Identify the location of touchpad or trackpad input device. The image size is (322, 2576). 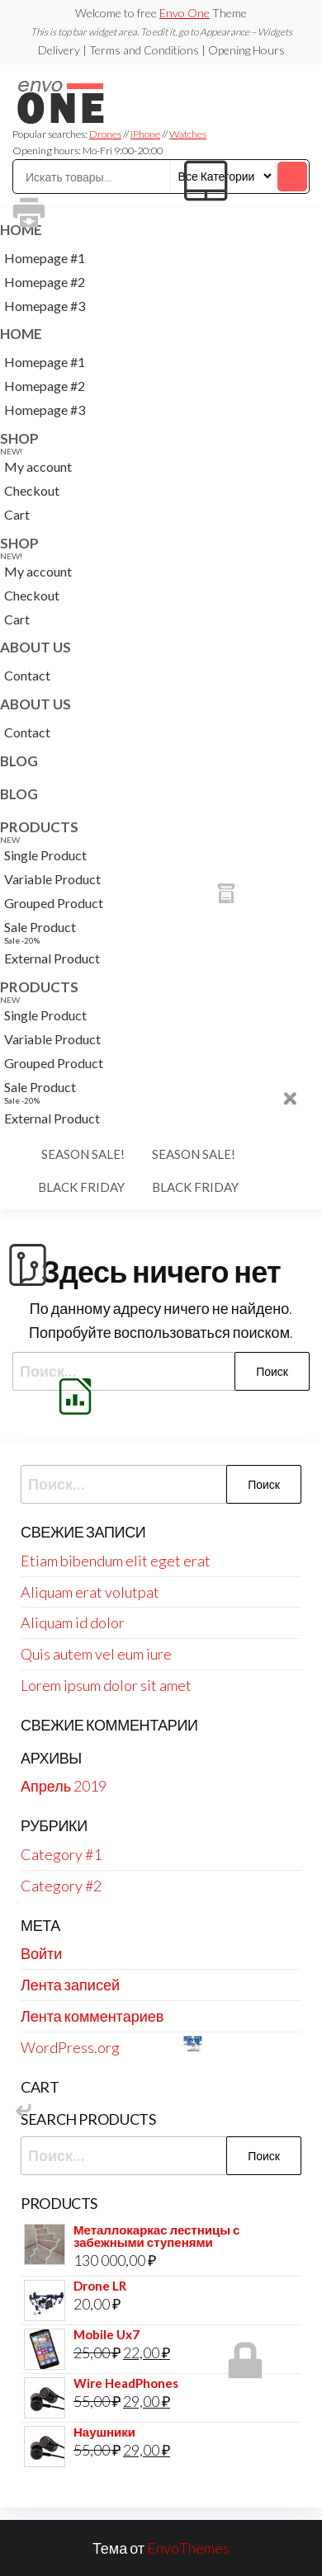
(207, 181).